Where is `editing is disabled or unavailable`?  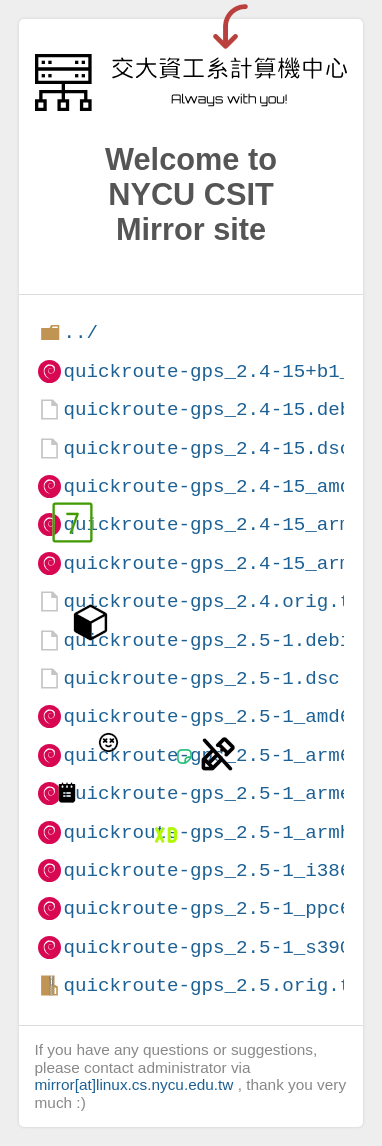
editing is disabled or unavailable is located at coordinates (217, 754).